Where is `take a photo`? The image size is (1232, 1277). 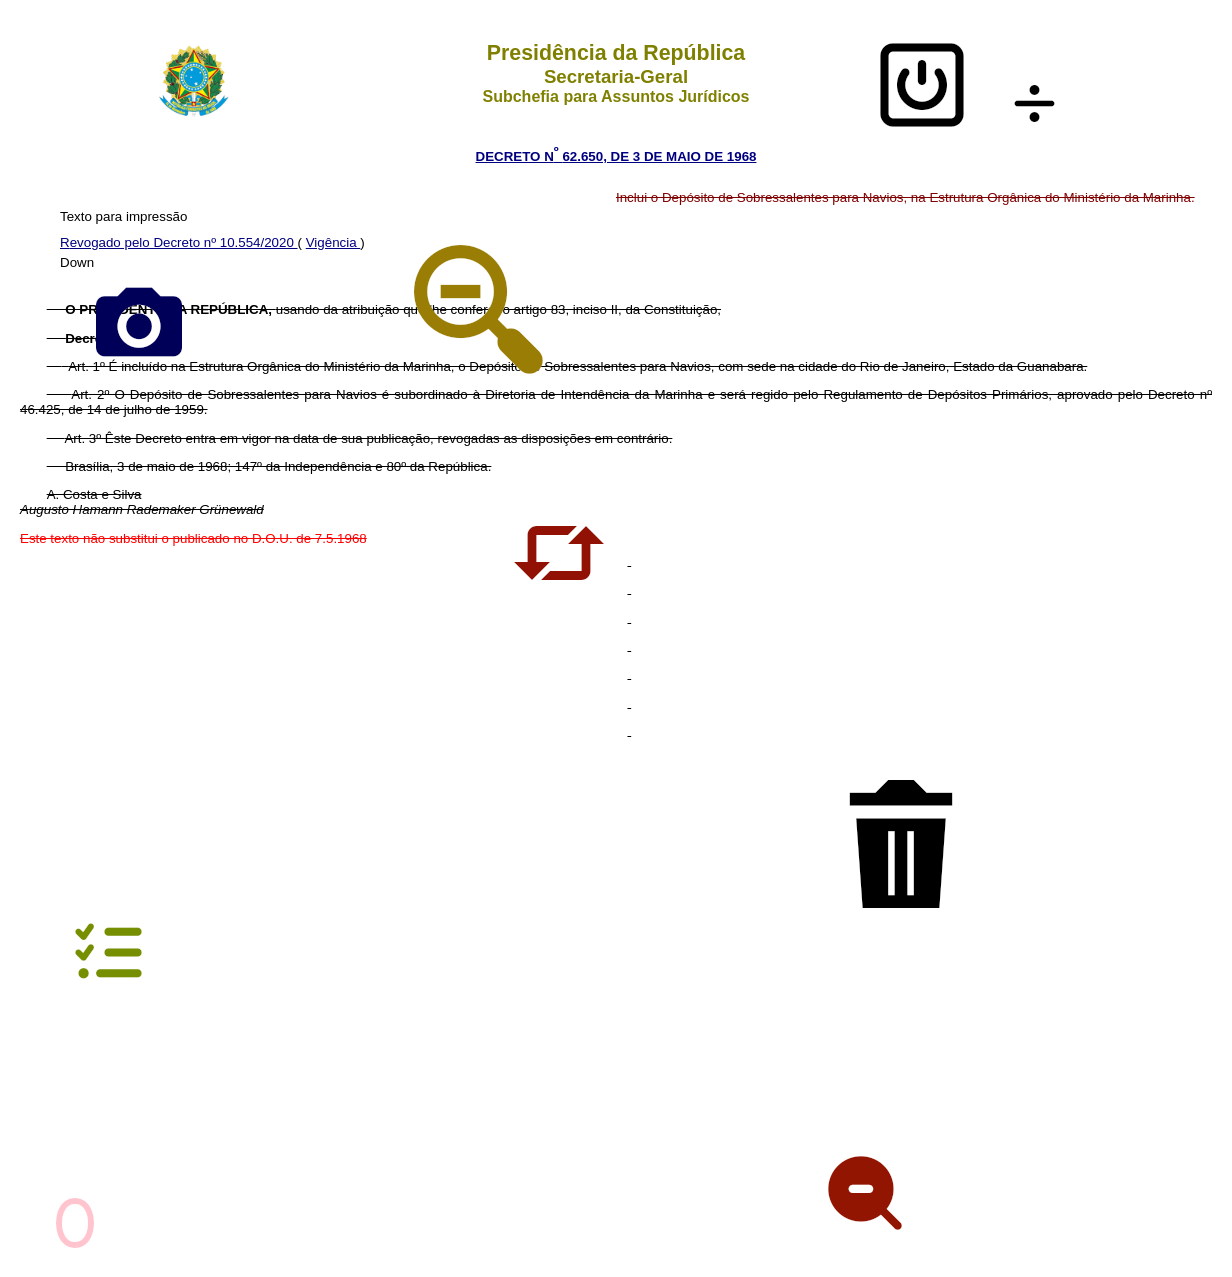 take a photo is located at coordinates (139, 322).